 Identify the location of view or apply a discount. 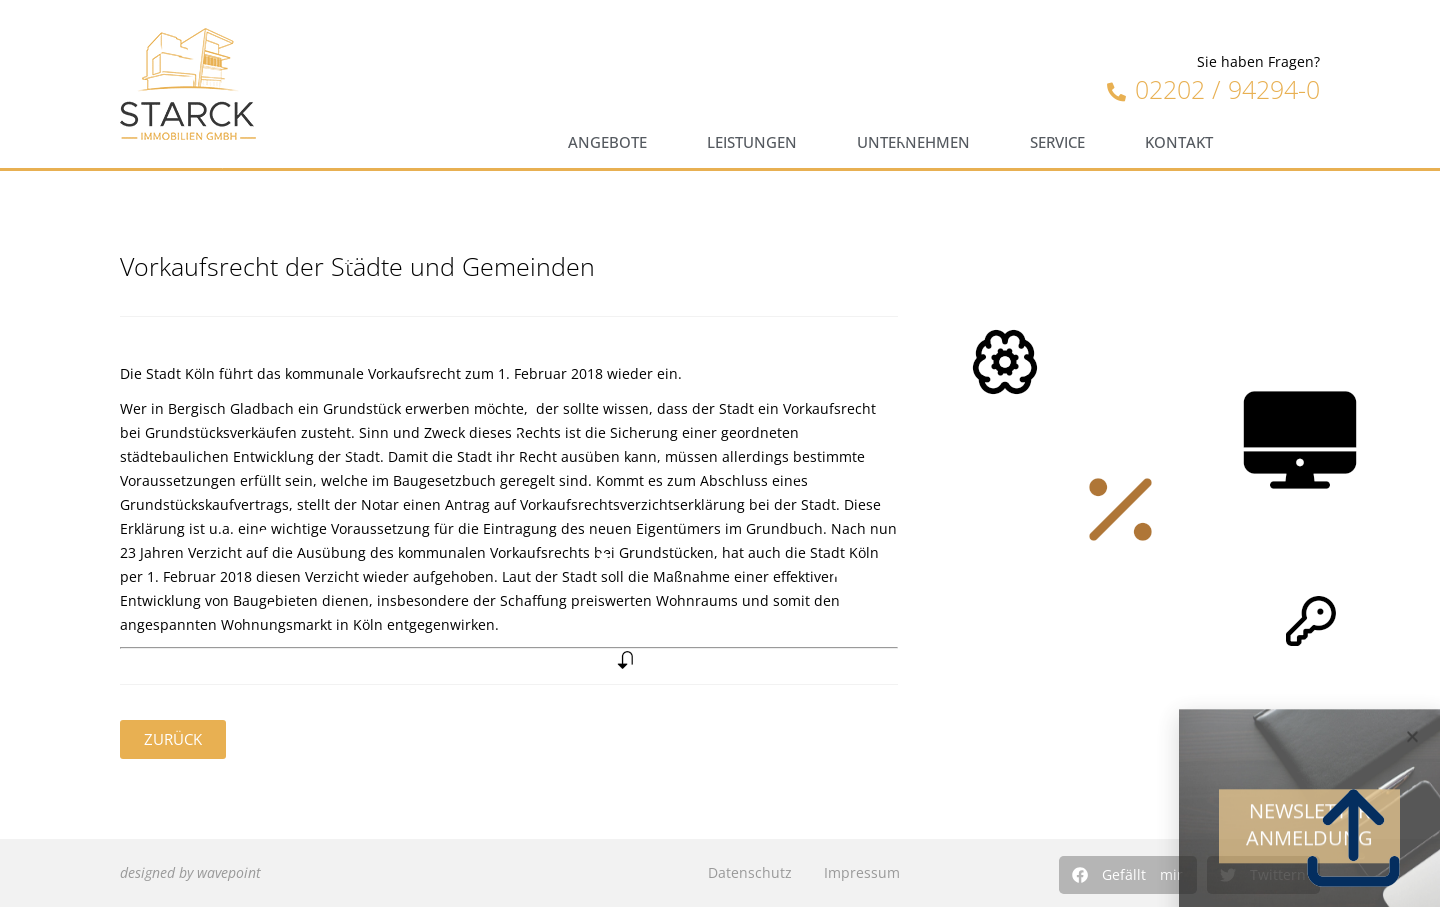
(1120, 509).